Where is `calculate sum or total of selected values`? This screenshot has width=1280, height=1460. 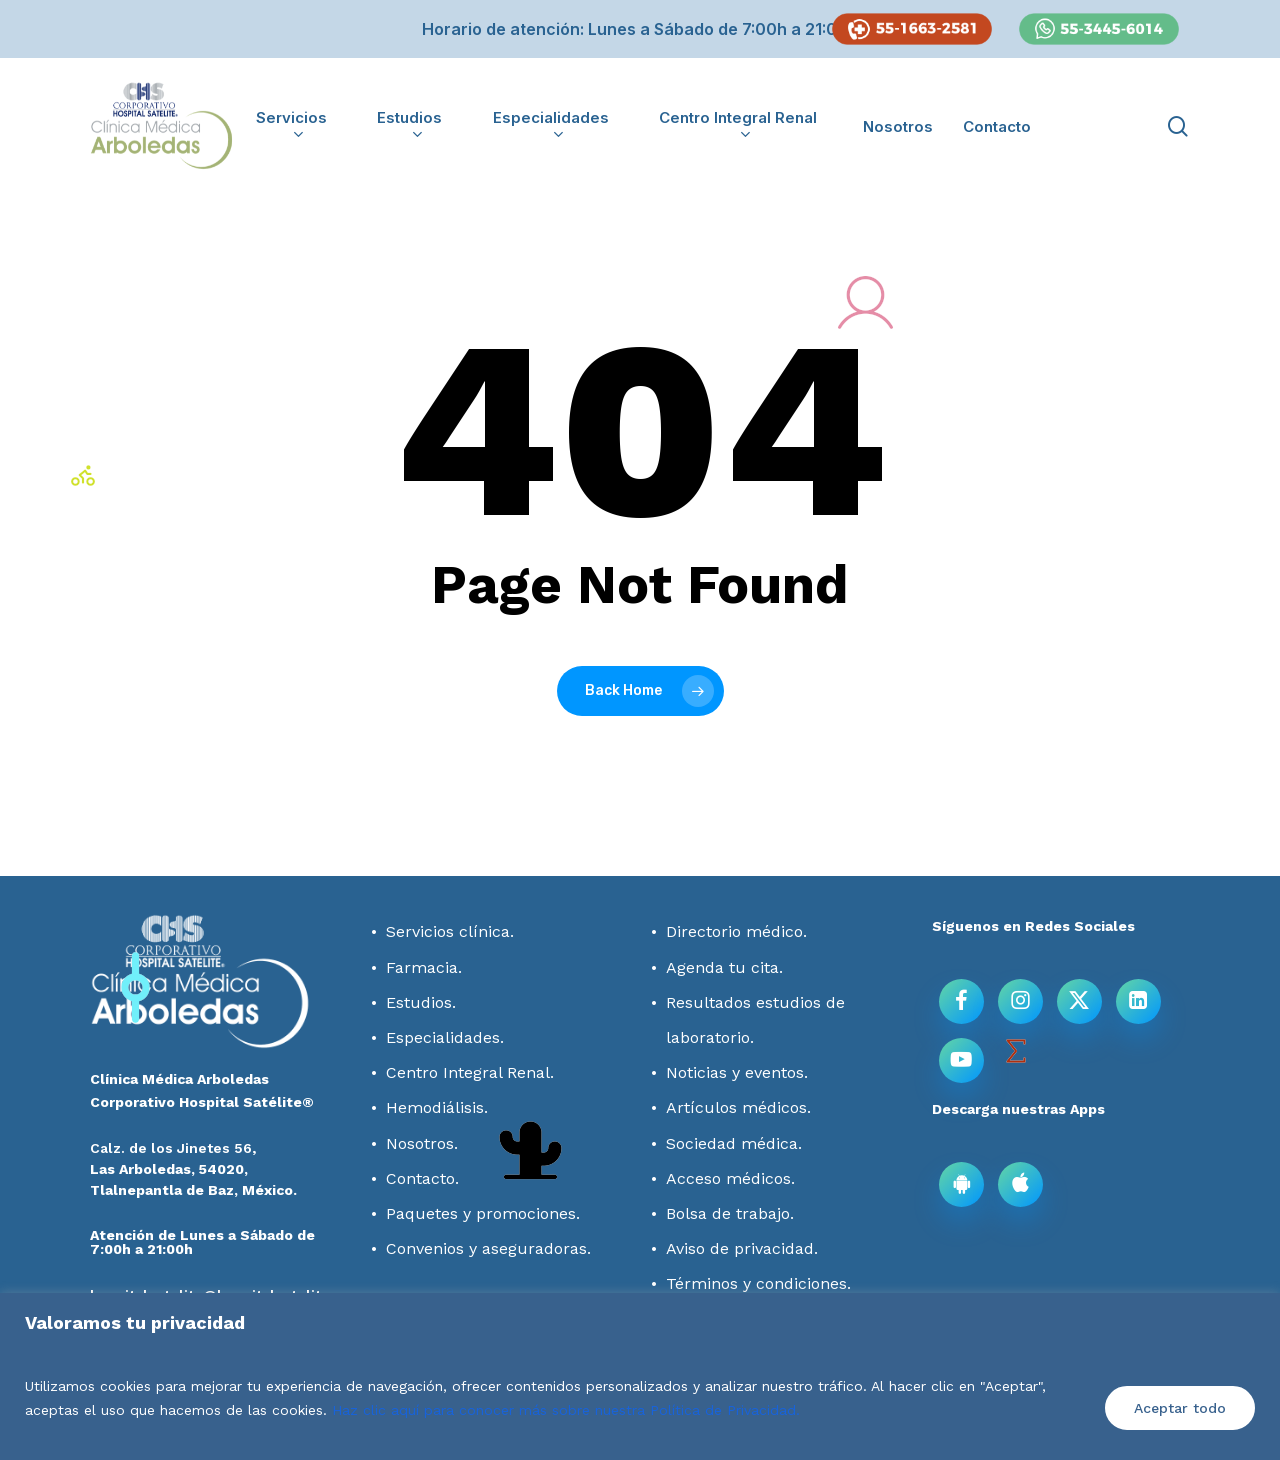 calculate sum or total of selected values is located at coordinates (1016, 1051).